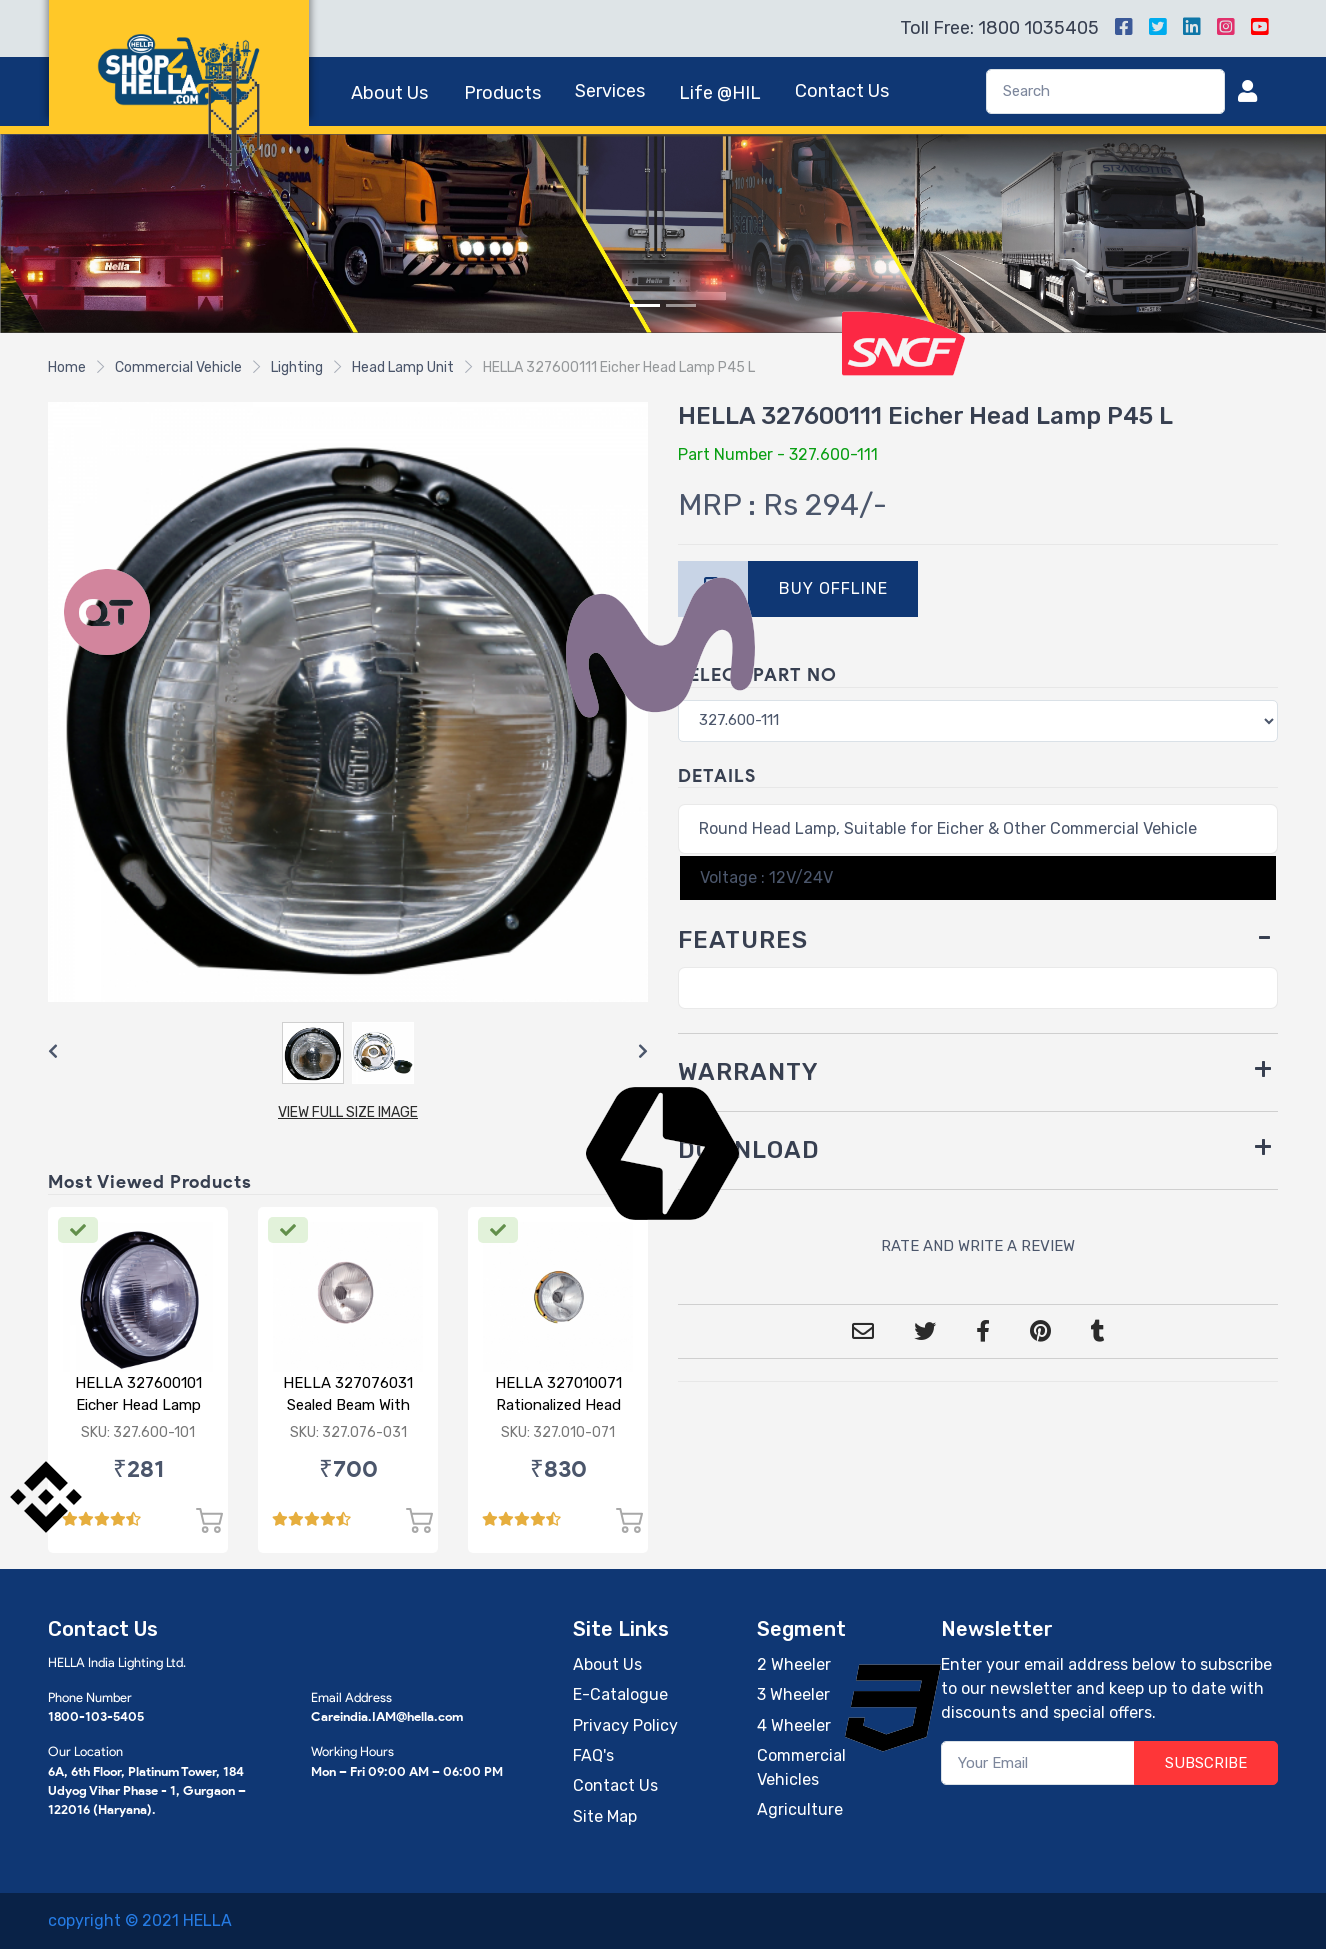 Image resolution: width=1326 pixels, height=1949 pixels. I want to click on quicktype app or service logo, so click(107, 612).